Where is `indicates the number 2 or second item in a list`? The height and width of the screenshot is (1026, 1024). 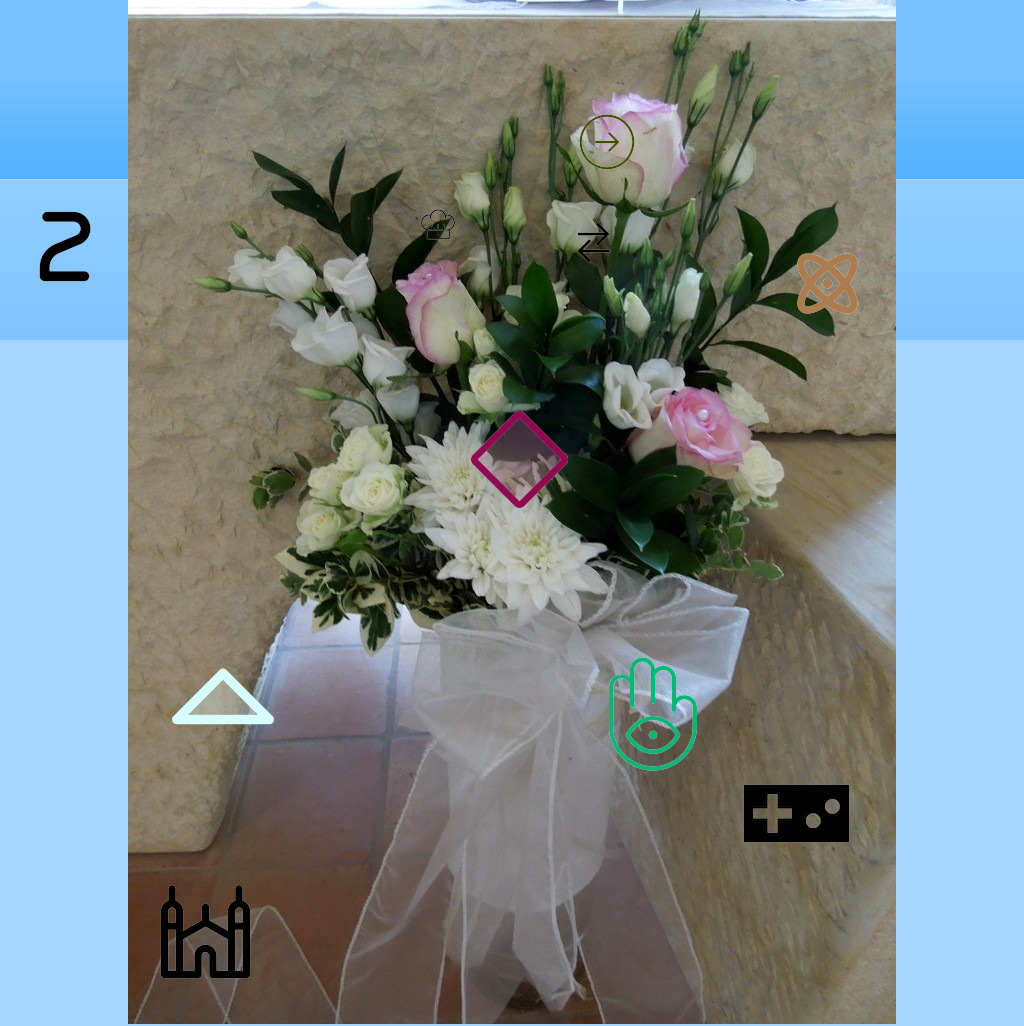 indicates the number 2 or second item in a list is located at coordinates (64, 246).